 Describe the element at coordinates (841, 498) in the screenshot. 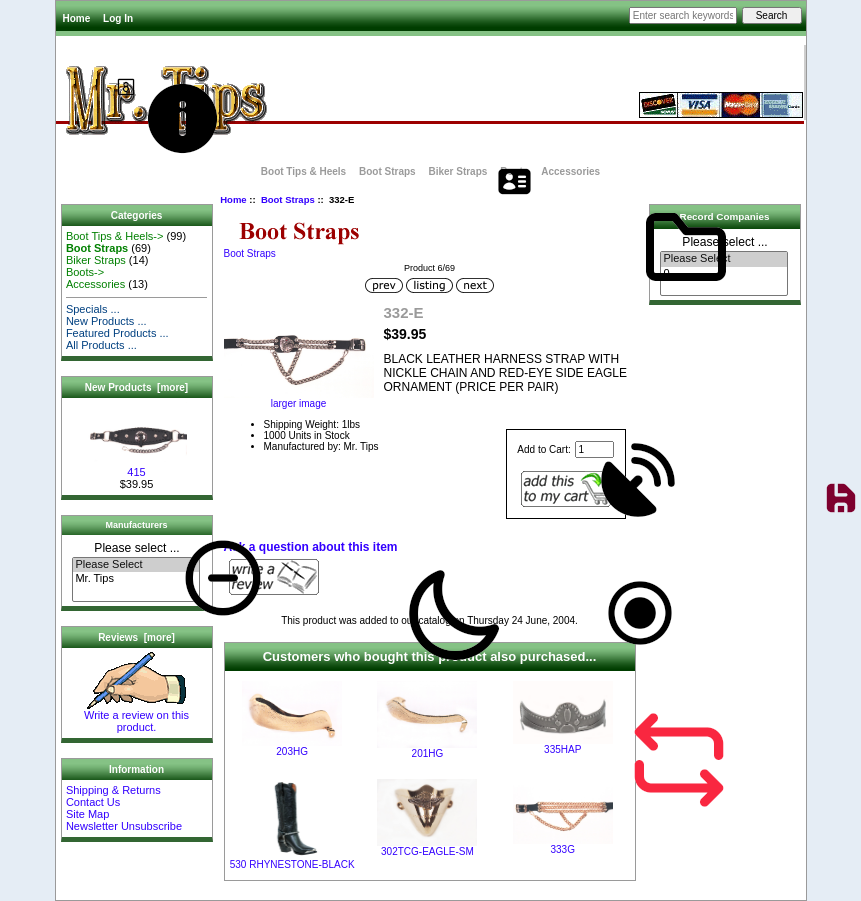

I see `save current file or document` at that location.